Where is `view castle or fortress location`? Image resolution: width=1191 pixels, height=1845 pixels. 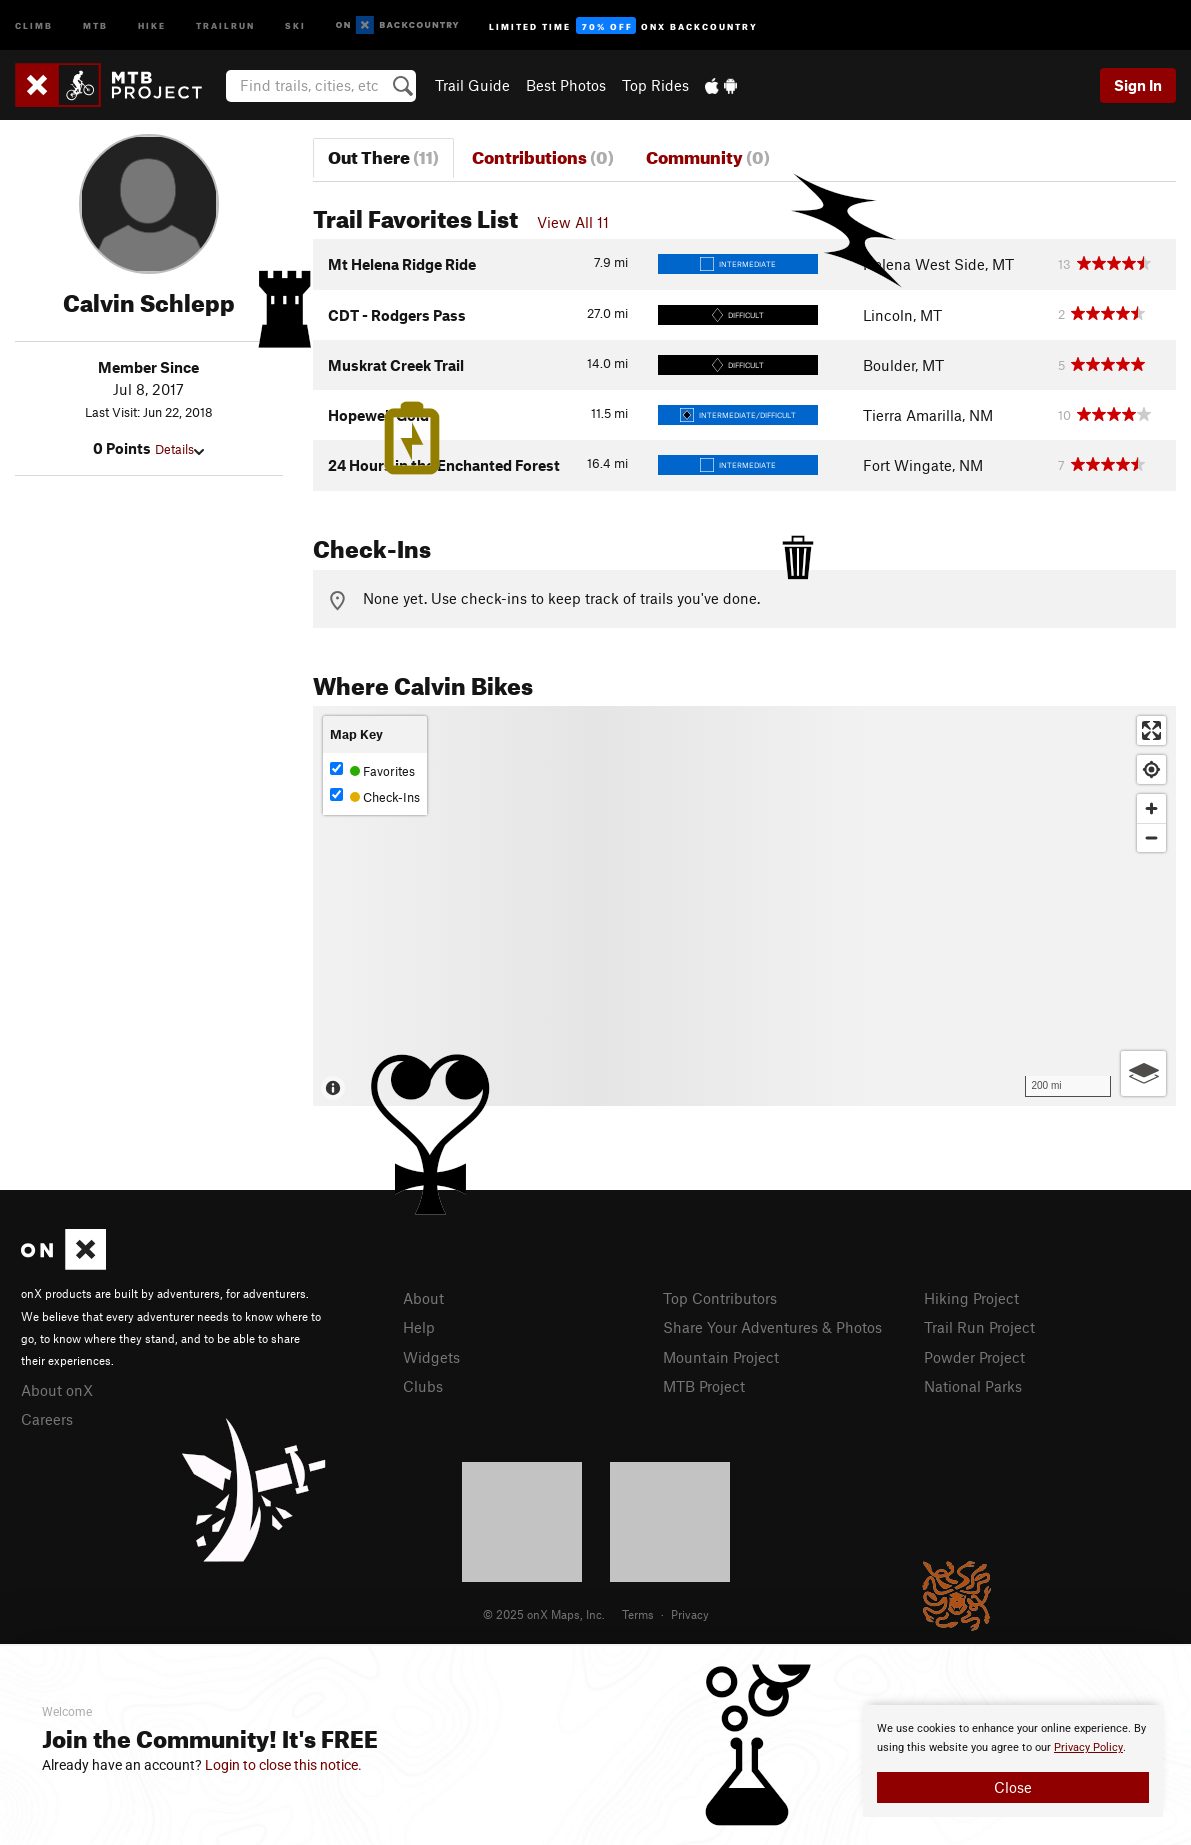 view castle or fortress location is located at coordinates (285, 309).